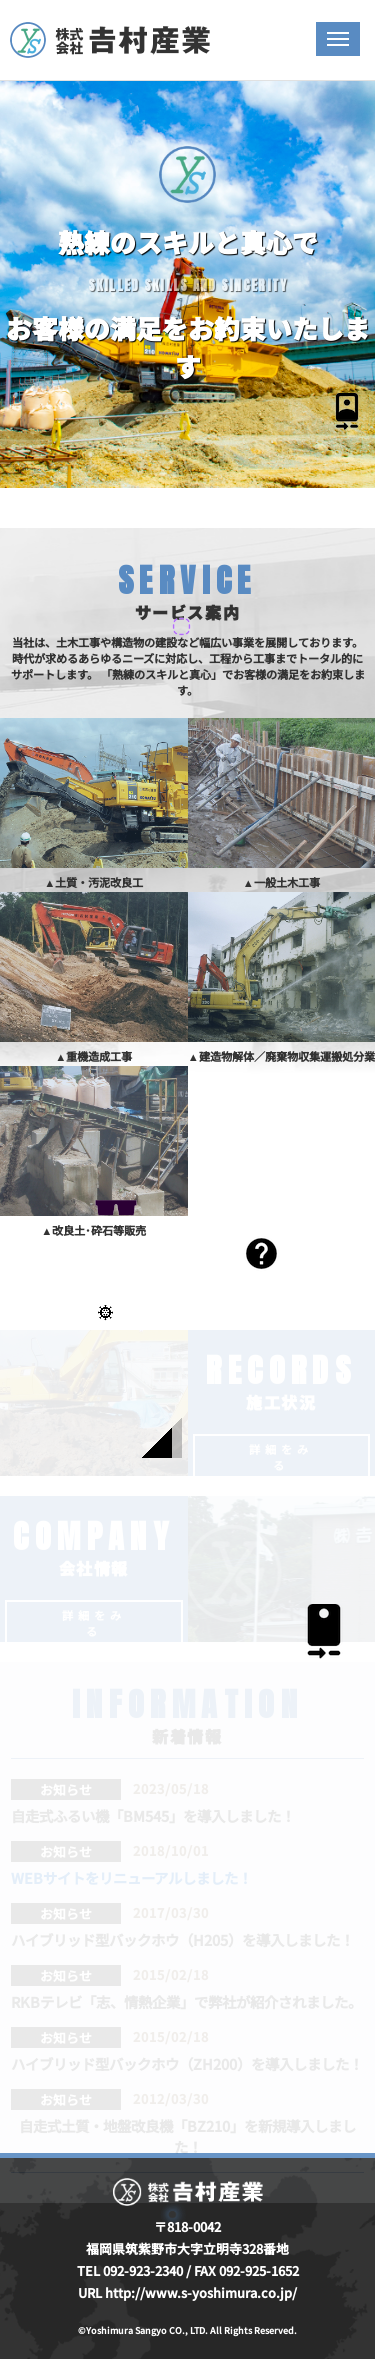  Describe the element at coordinates (105, 1312) in the screenshot. I see `view covid-19 related information` at that location.